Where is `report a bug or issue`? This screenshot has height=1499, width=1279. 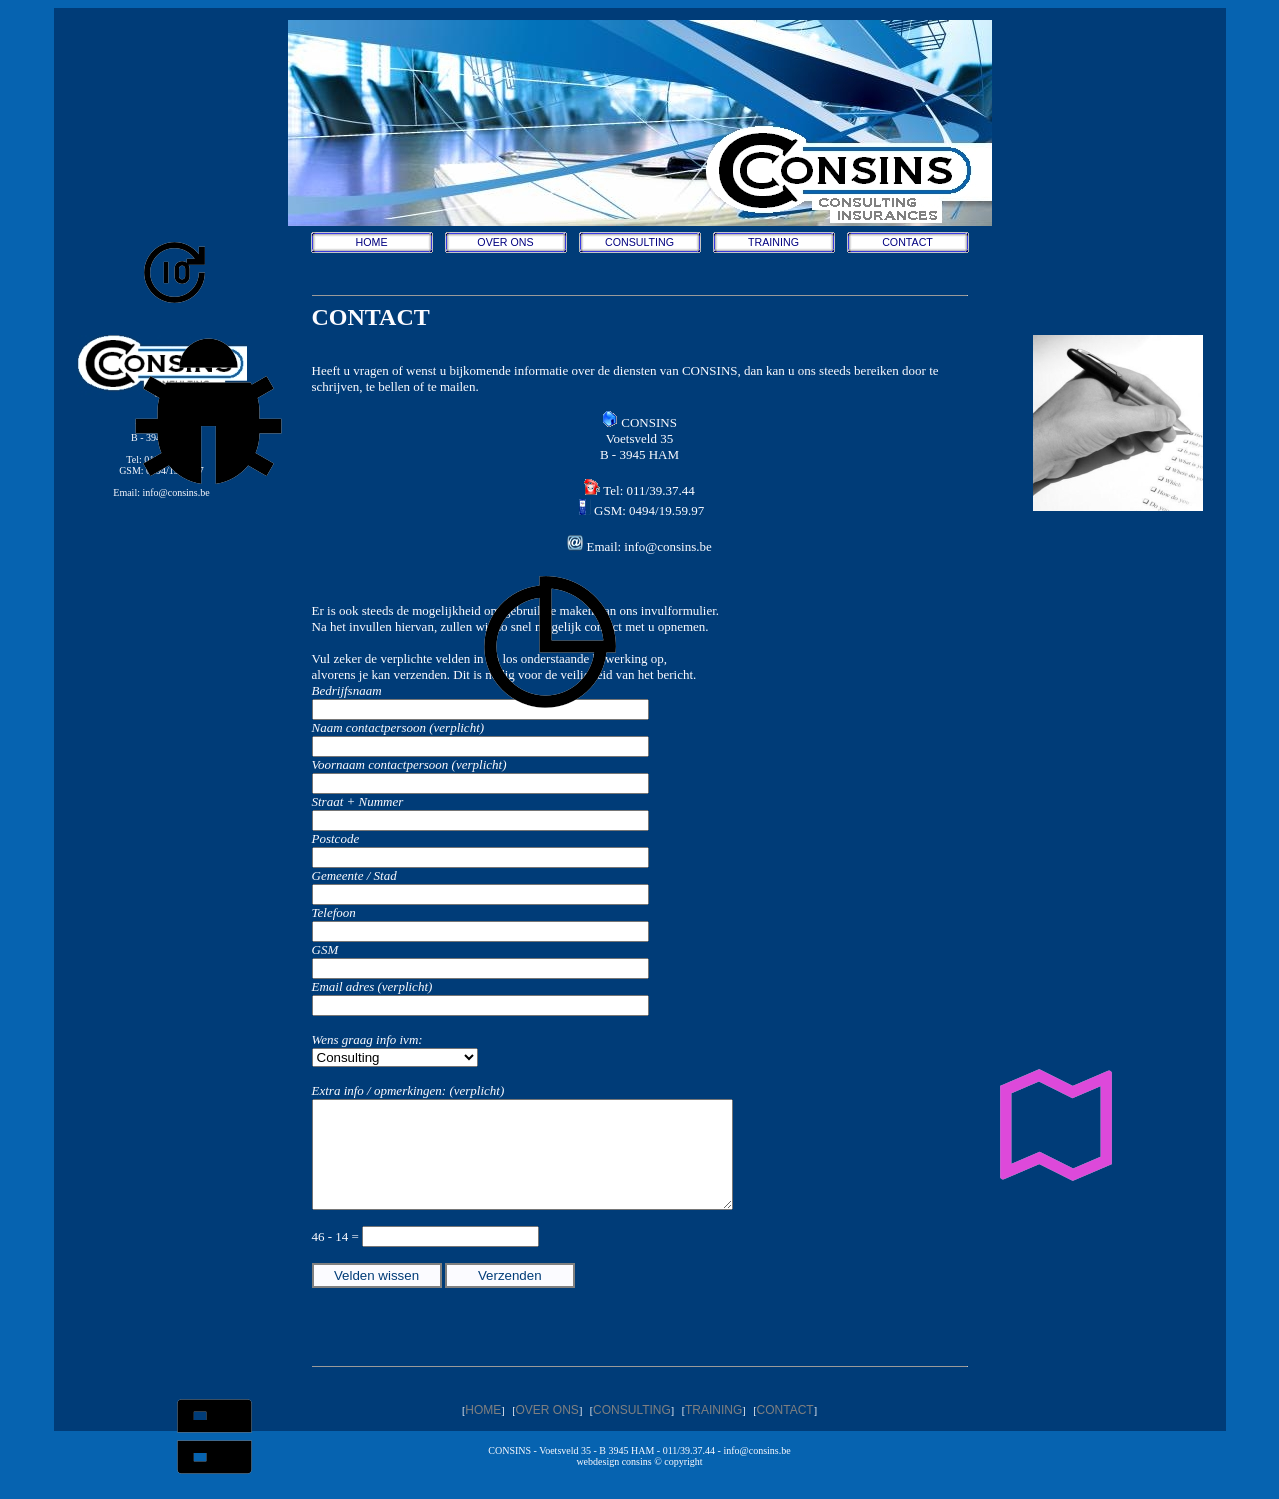
report a bug or issue is located at coordinates (208, 411).